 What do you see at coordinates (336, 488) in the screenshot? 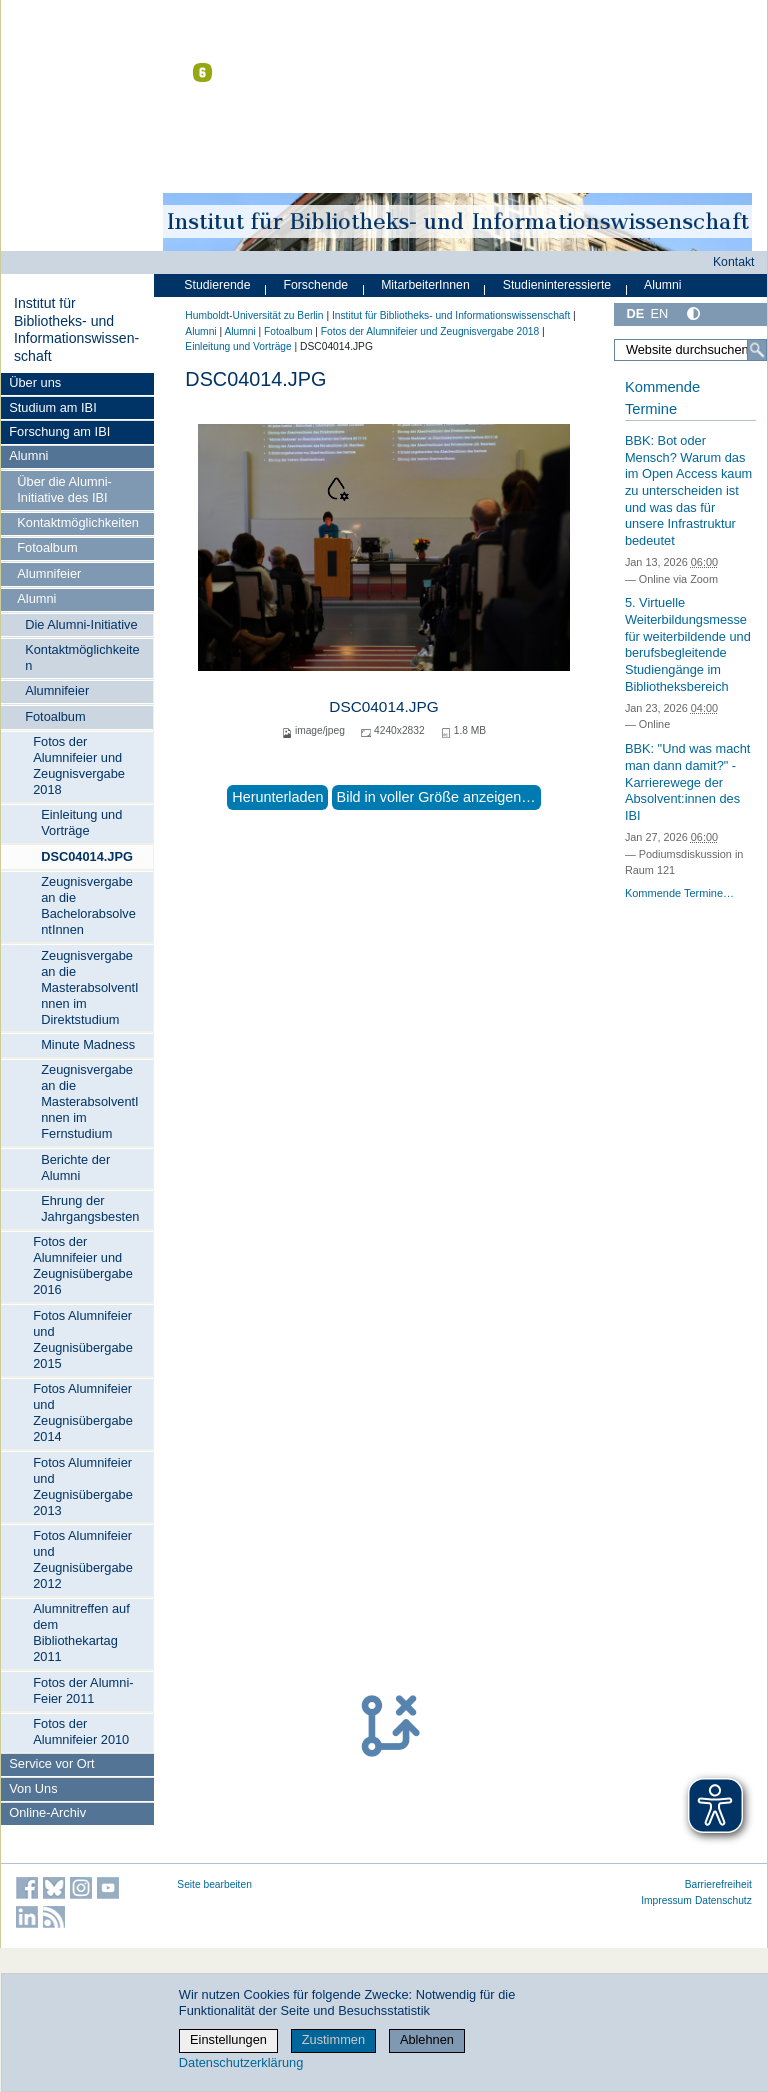
I see `configure water or liquid settings` at bounding box center [336, 488].